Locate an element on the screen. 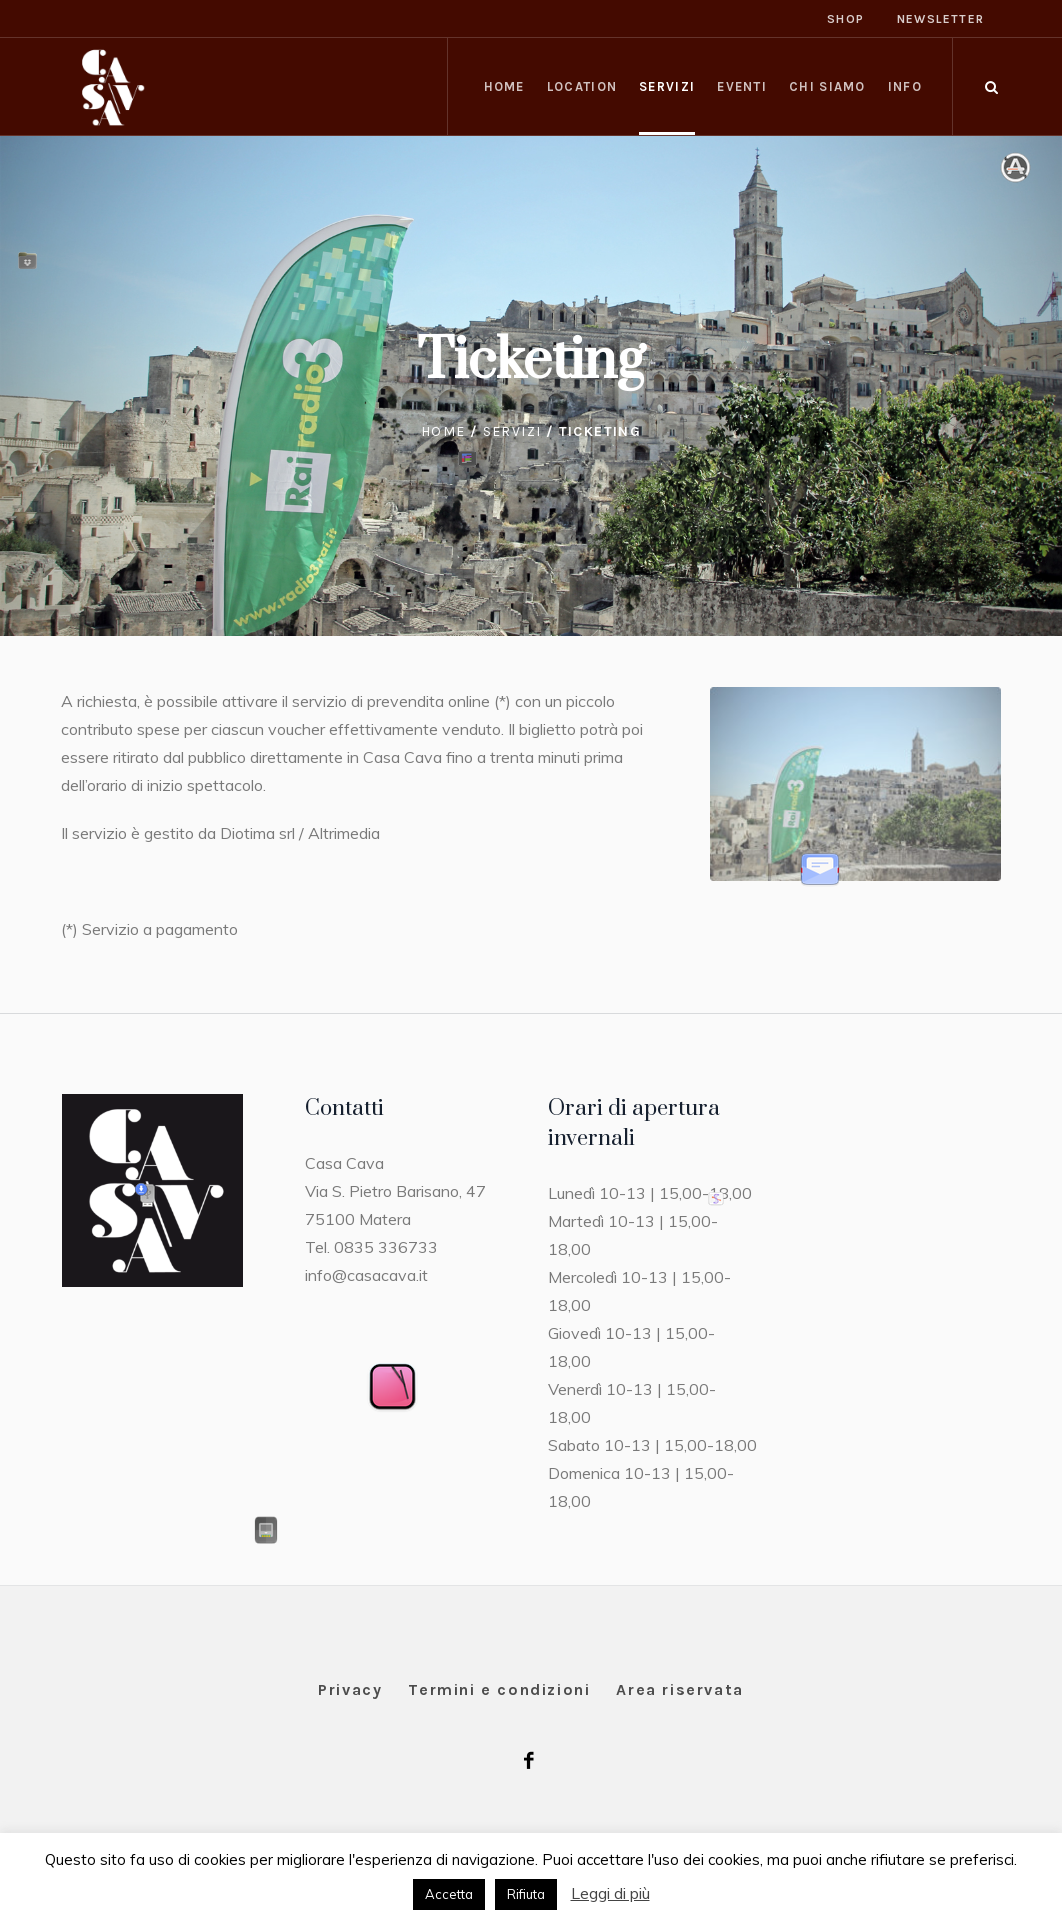 The height and width of the screenshot is (1927, 1062). create a bootable USB drive is located at coordinates (147, 1195).